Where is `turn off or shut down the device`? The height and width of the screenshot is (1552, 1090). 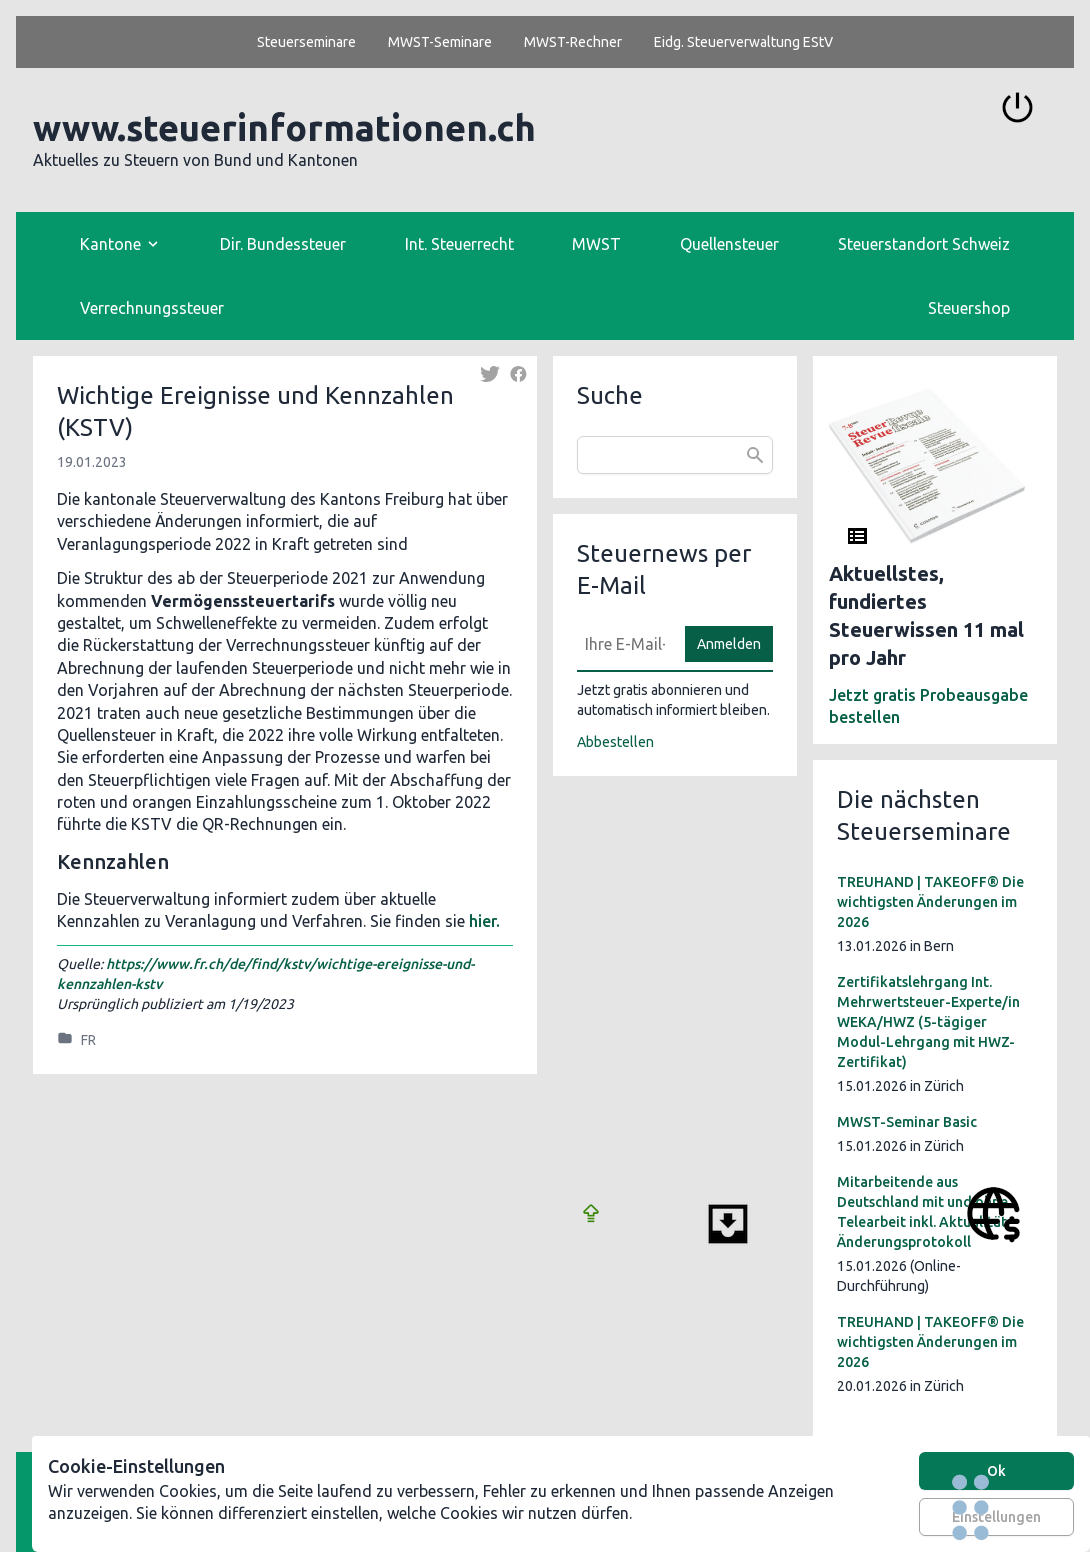 turn off or shut down the device is located at coordinates (1017, 107).